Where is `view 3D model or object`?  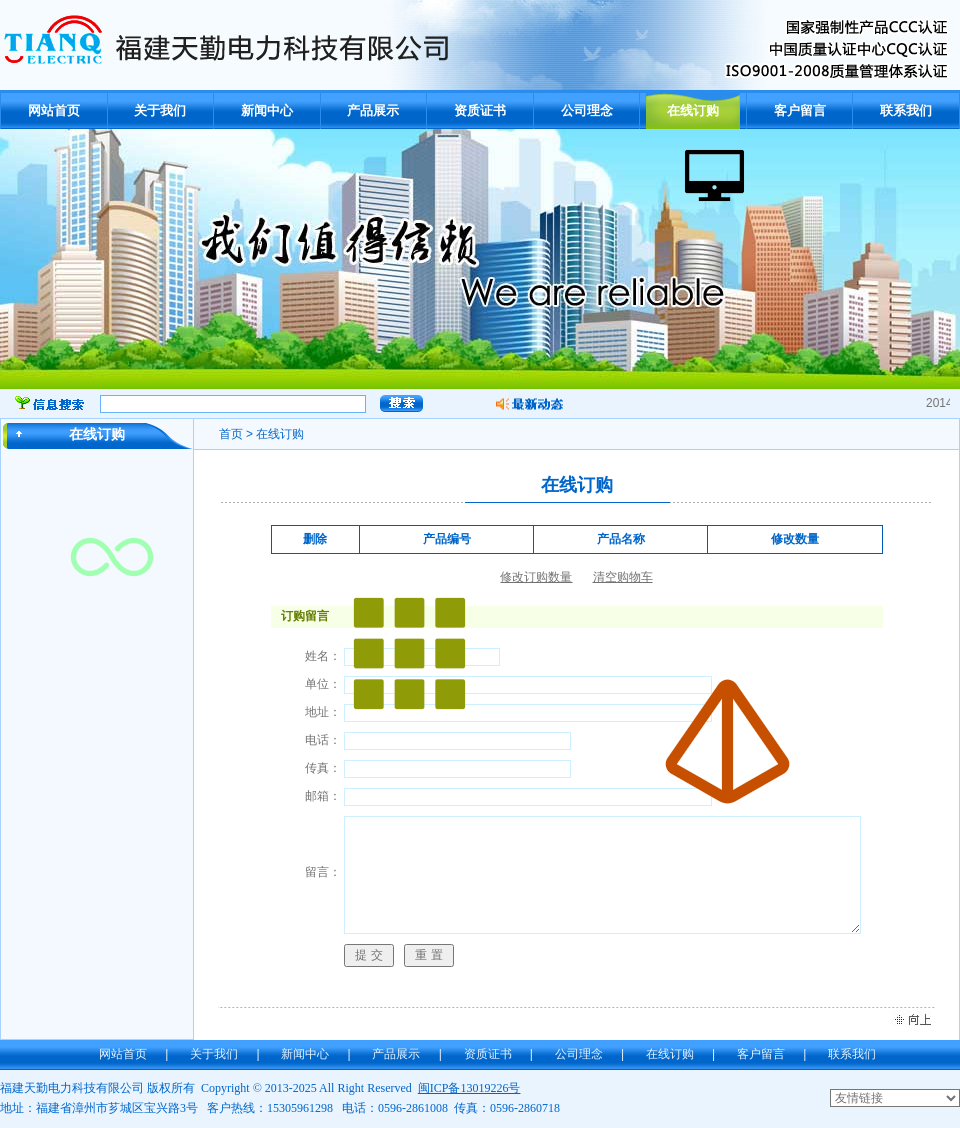 view 3D model or object is located at coordinates (727, 741).